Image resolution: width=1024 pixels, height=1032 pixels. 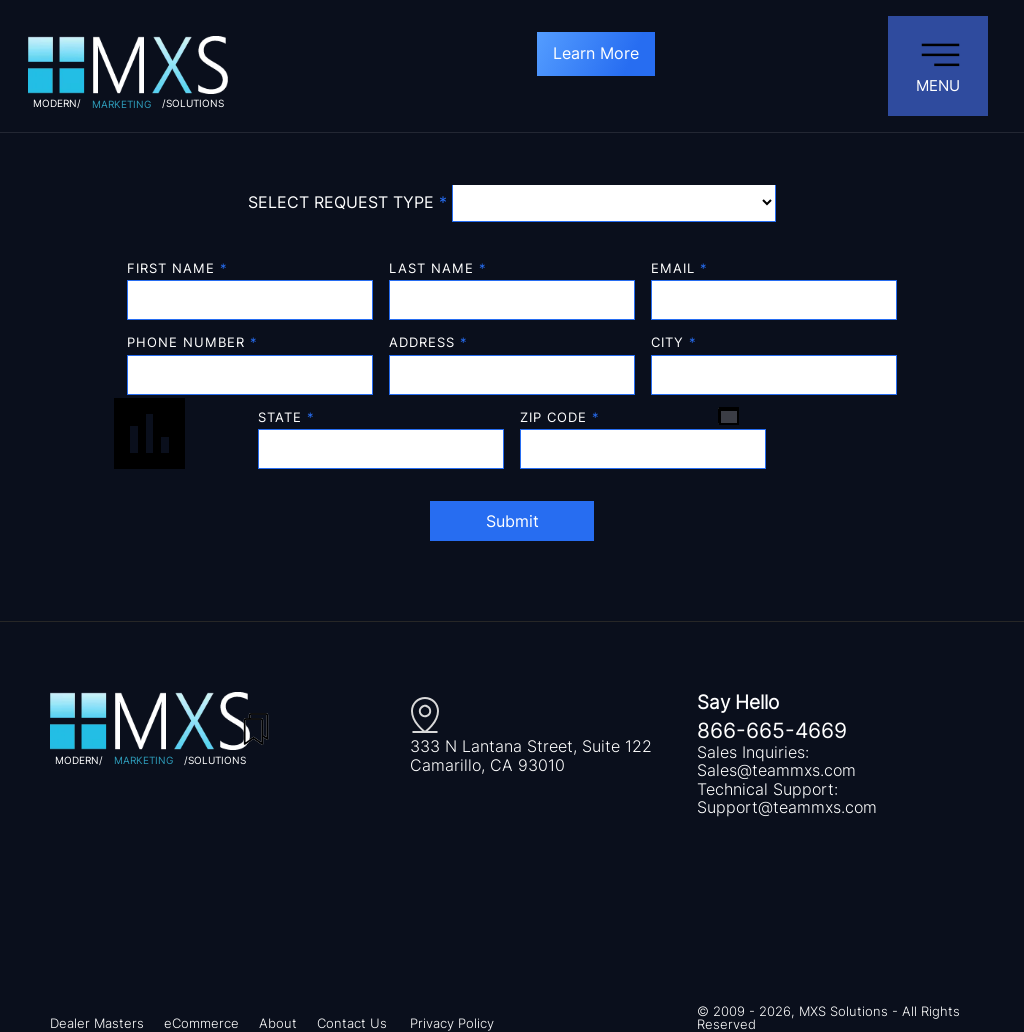 I want to click on view your saved bookmarks, so click(x=256, y=729).